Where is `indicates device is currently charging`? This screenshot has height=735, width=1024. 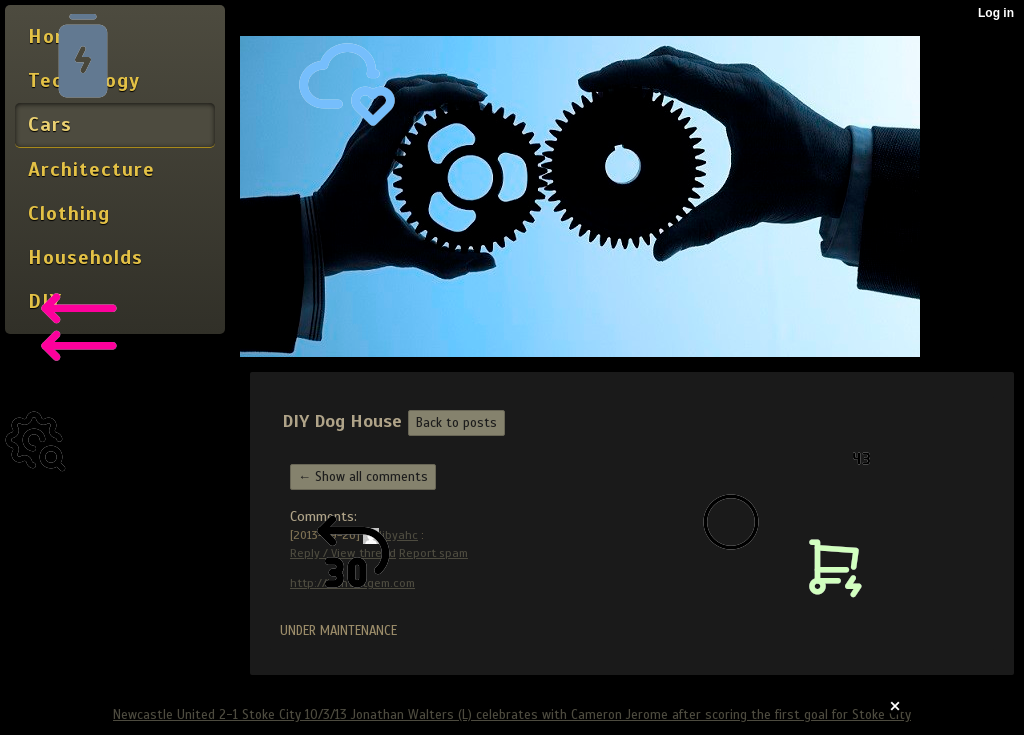
indicates device is currently charging is located at coordinates (83, 57).